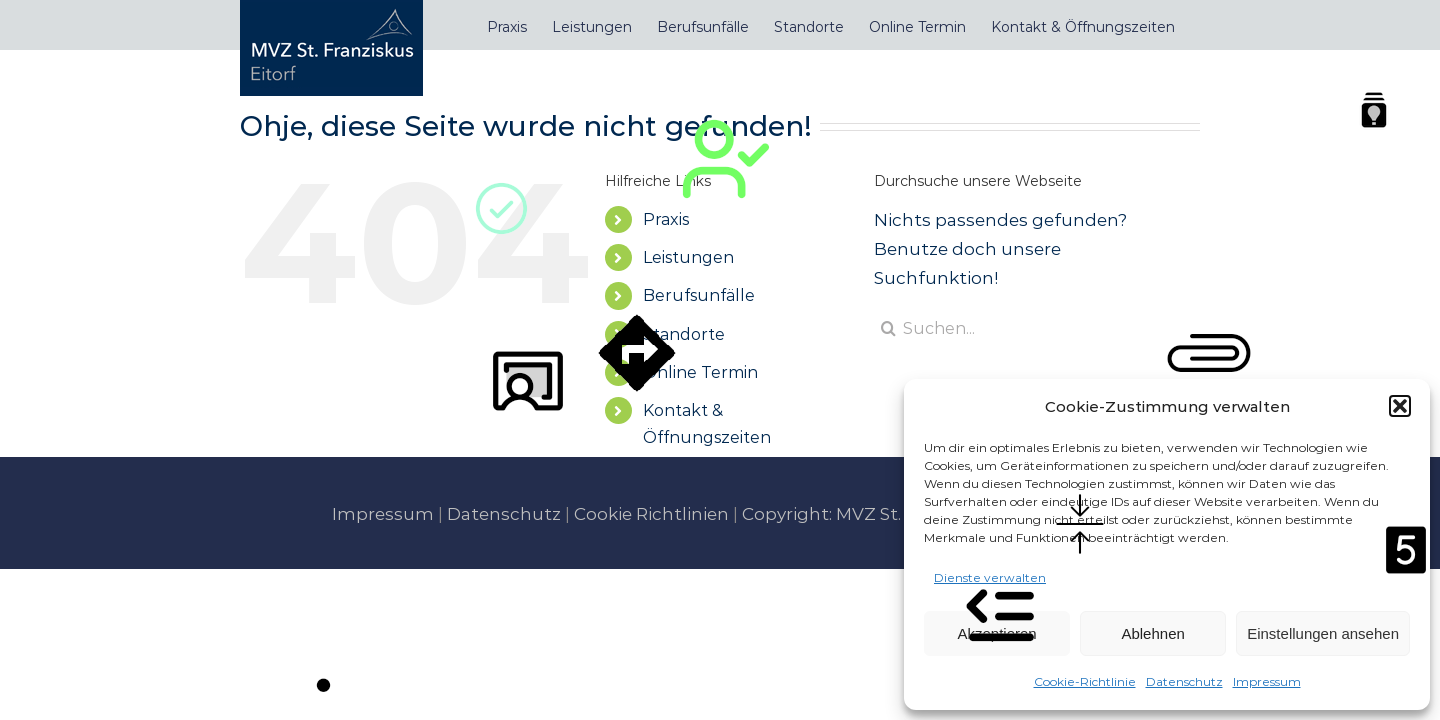  I want to click on attach a file to your message, so click(1209, 353).